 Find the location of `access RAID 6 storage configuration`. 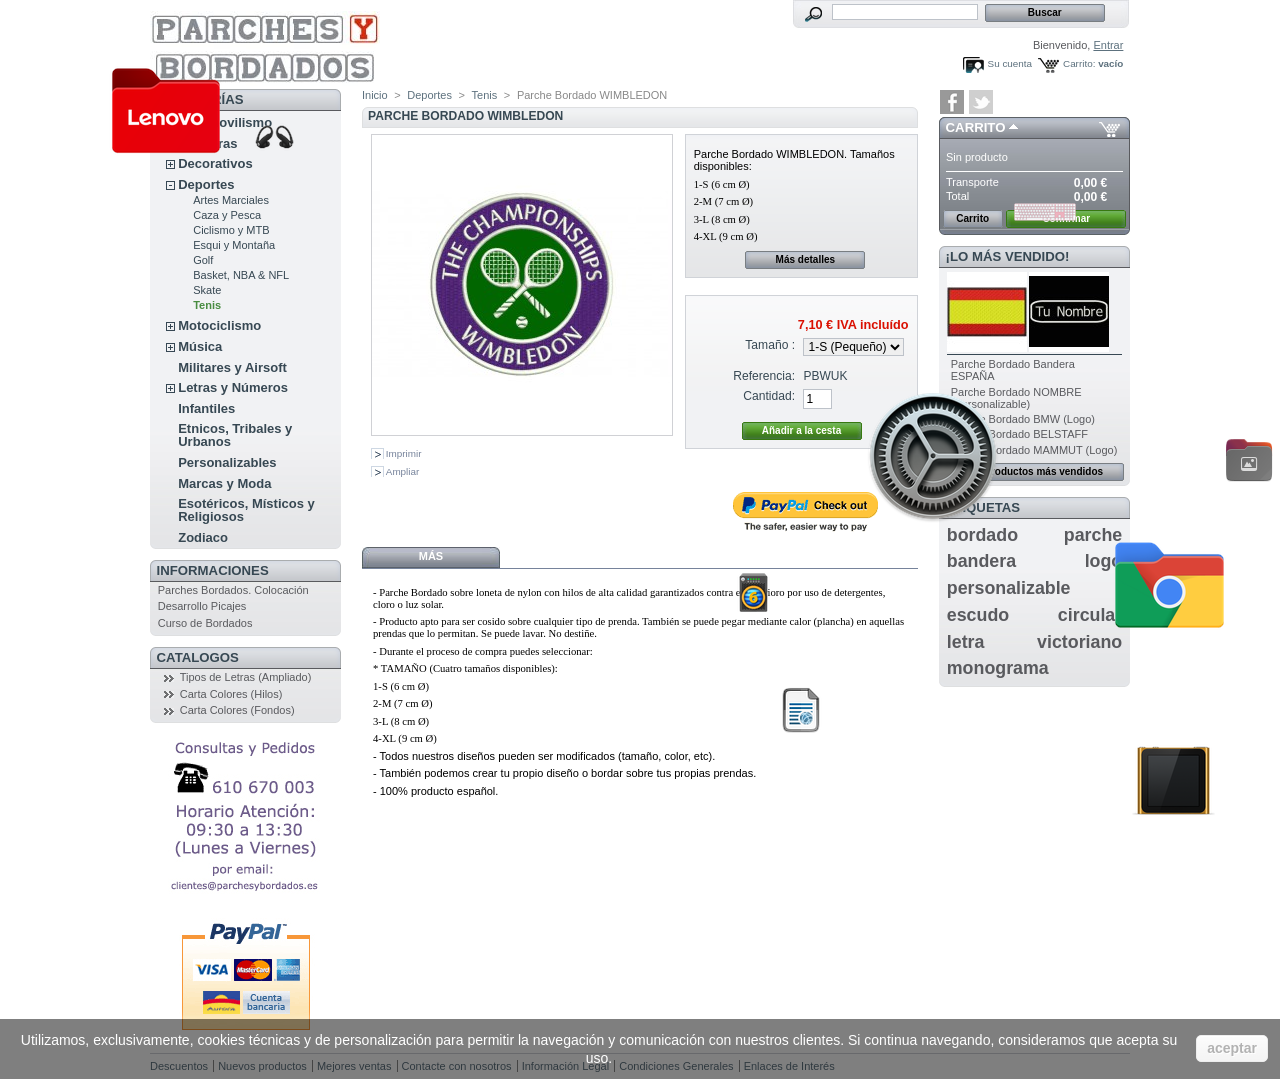

access RAID 6 storage configuration is located at coordinates (753, 592).